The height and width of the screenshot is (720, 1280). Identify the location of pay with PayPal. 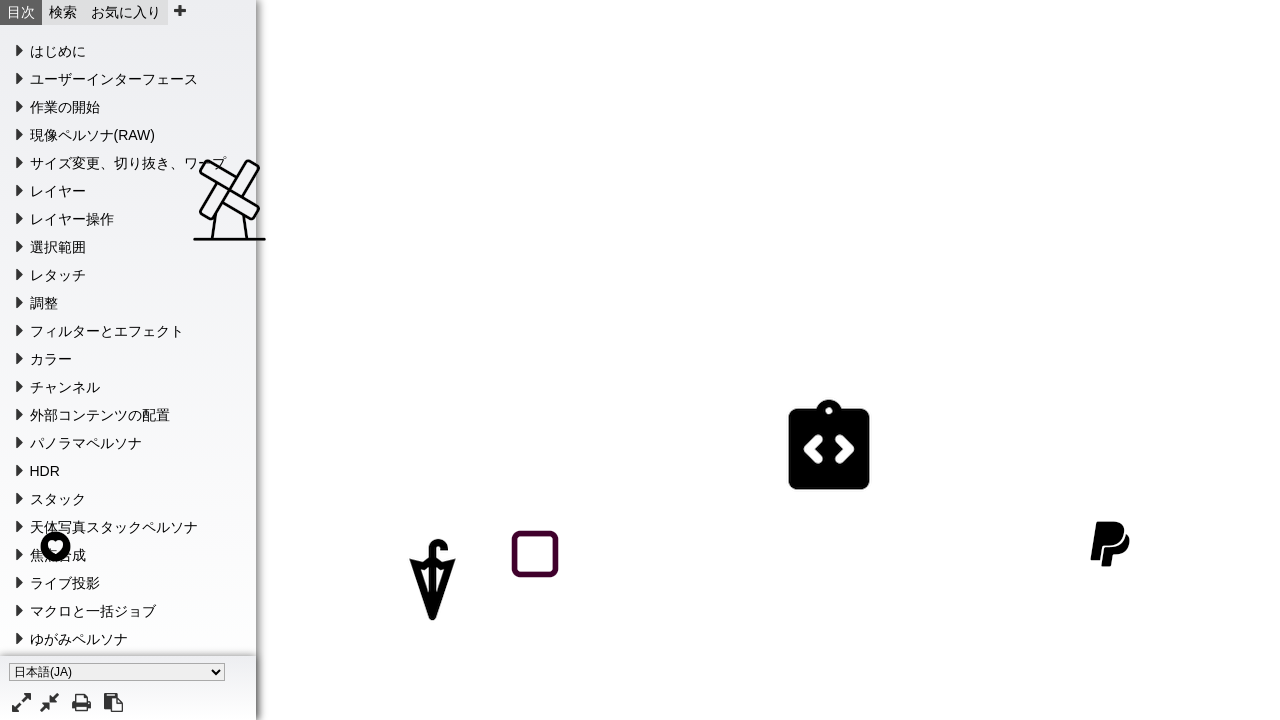
(1110, 544).